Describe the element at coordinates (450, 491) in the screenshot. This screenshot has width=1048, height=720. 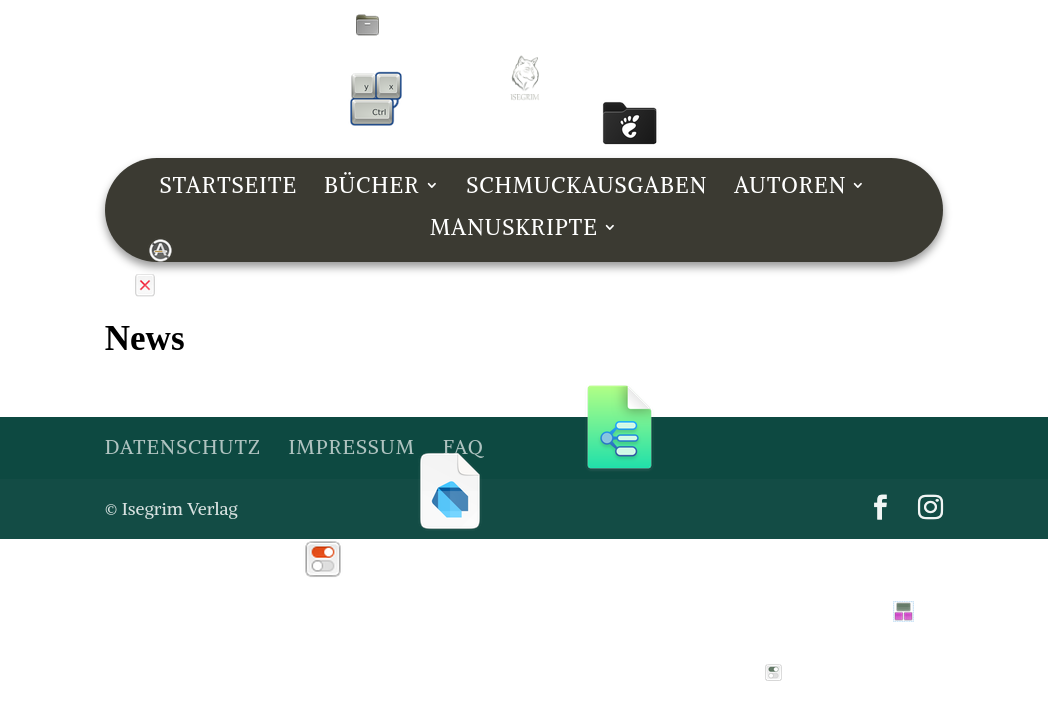
I see `dart programming language source file` at that location.